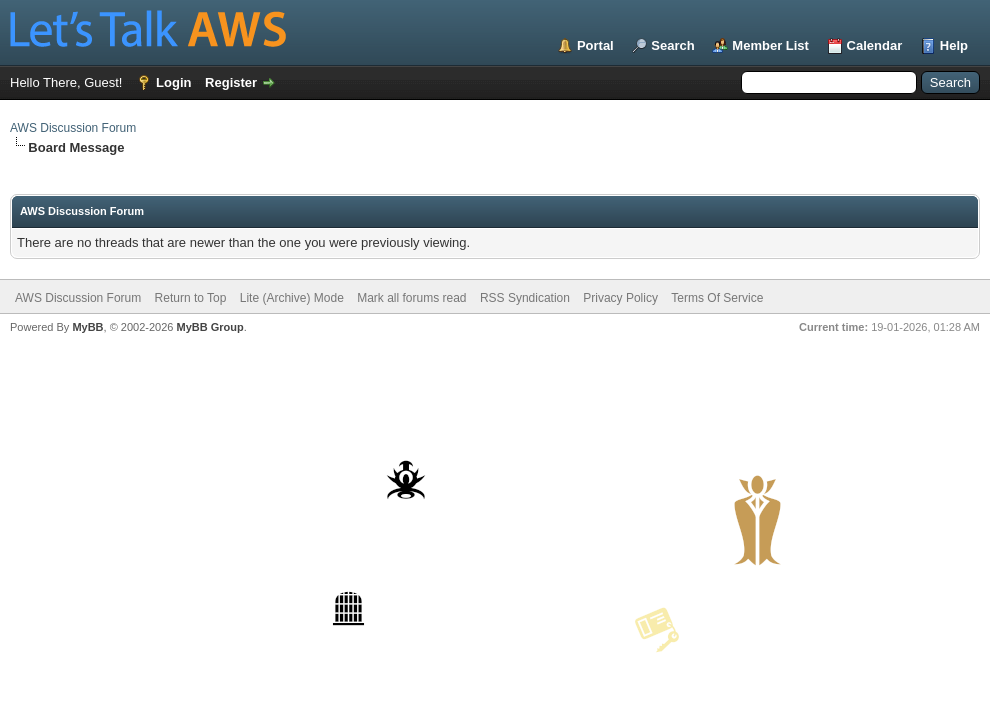 The width and height of the screenshot is (990, 720). What do you see at coordinates (657, 630) in the screenshot?
I see `access room or door with keycard` at bounding box center [657, 630].